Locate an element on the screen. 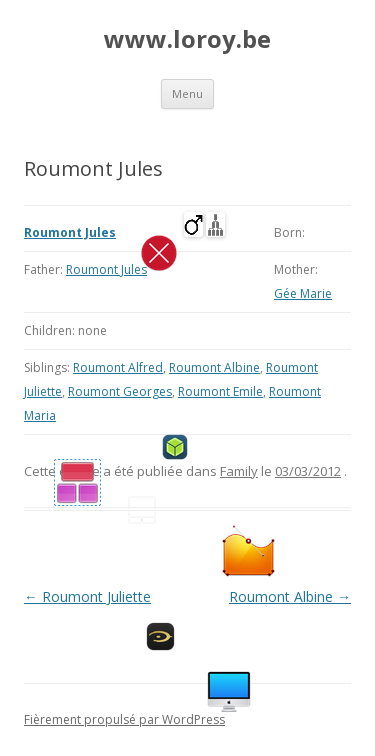 This screenshot has width=375, height=756. open balenaEtcher to flash OS images is located at coordinates (175, 447).